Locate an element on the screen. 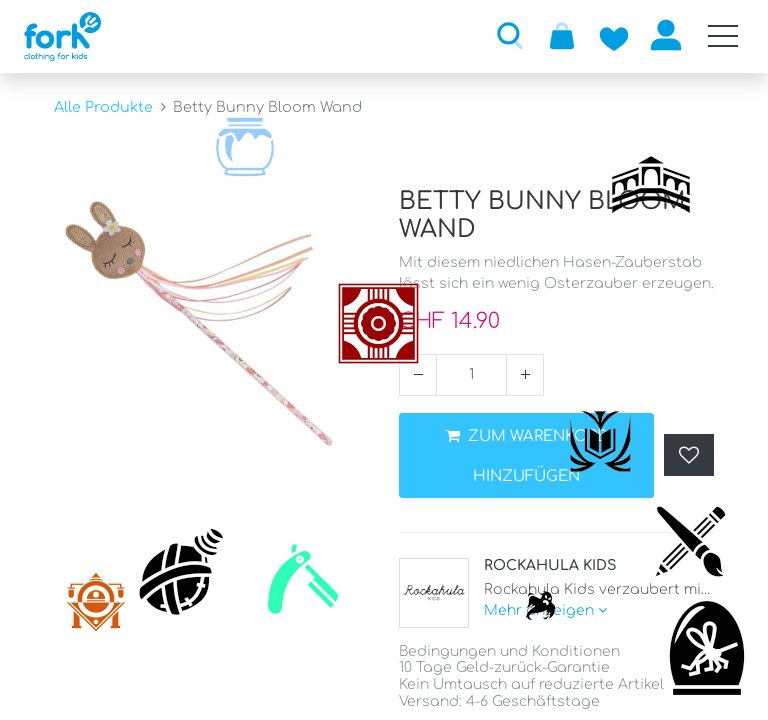  access magical spellbook or grimoire is located at coordinates (600, 441).